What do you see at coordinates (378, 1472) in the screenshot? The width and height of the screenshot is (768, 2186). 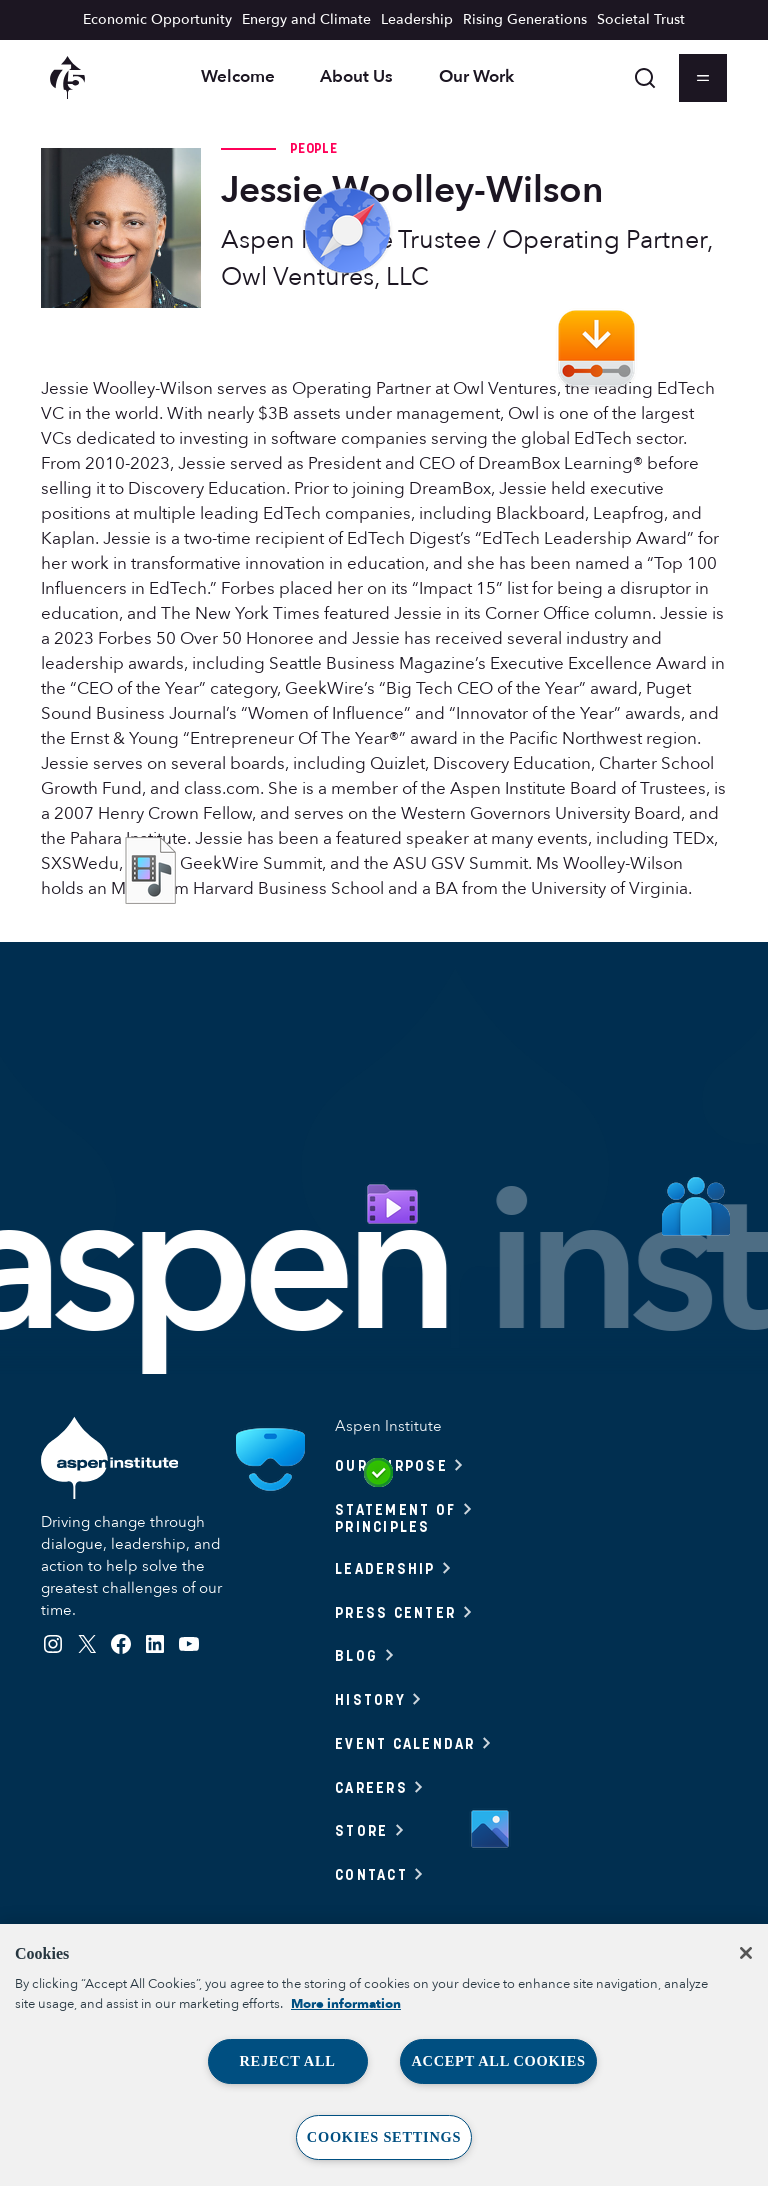 I see `file successfully synced to OneDrive` at bounding box center [378, 1472].